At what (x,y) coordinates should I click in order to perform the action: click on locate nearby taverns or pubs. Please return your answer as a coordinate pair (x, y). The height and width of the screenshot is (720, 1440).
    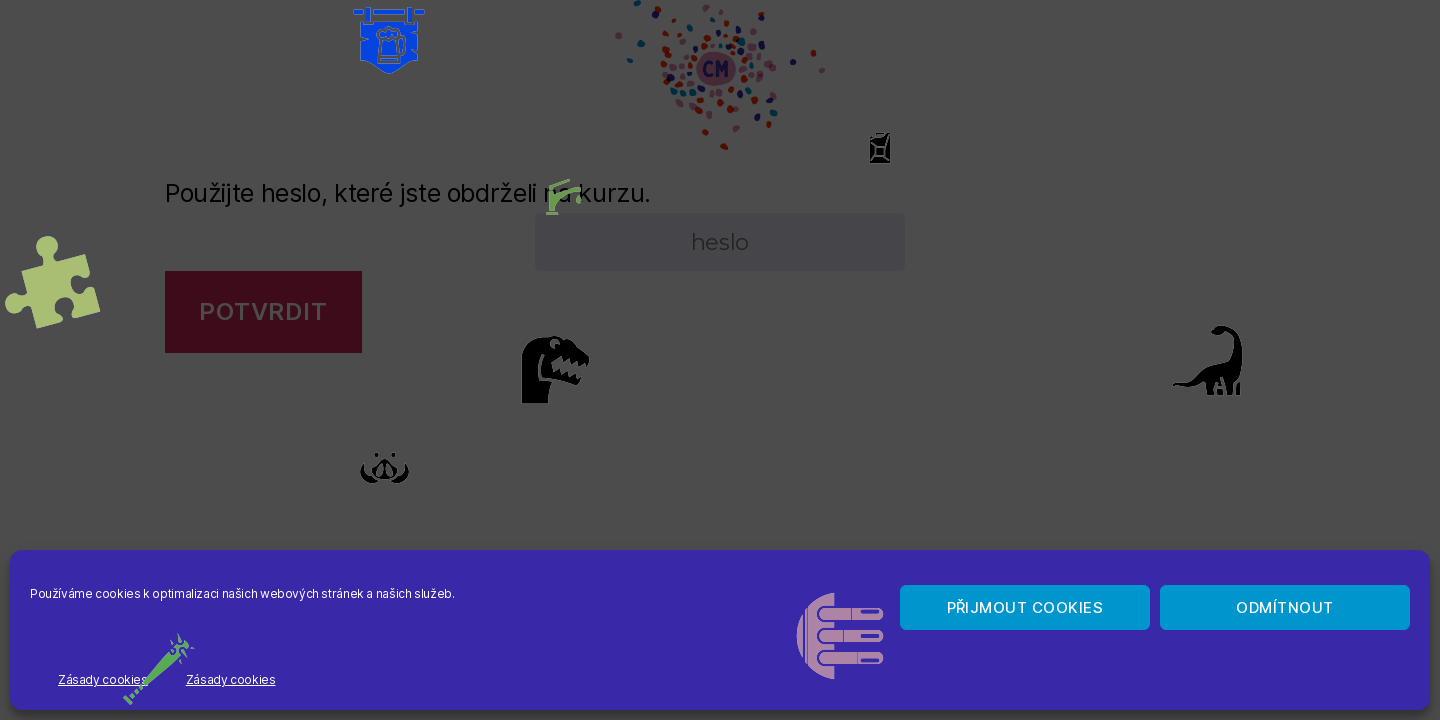
    Looking at the image, I should click on (389, 40).